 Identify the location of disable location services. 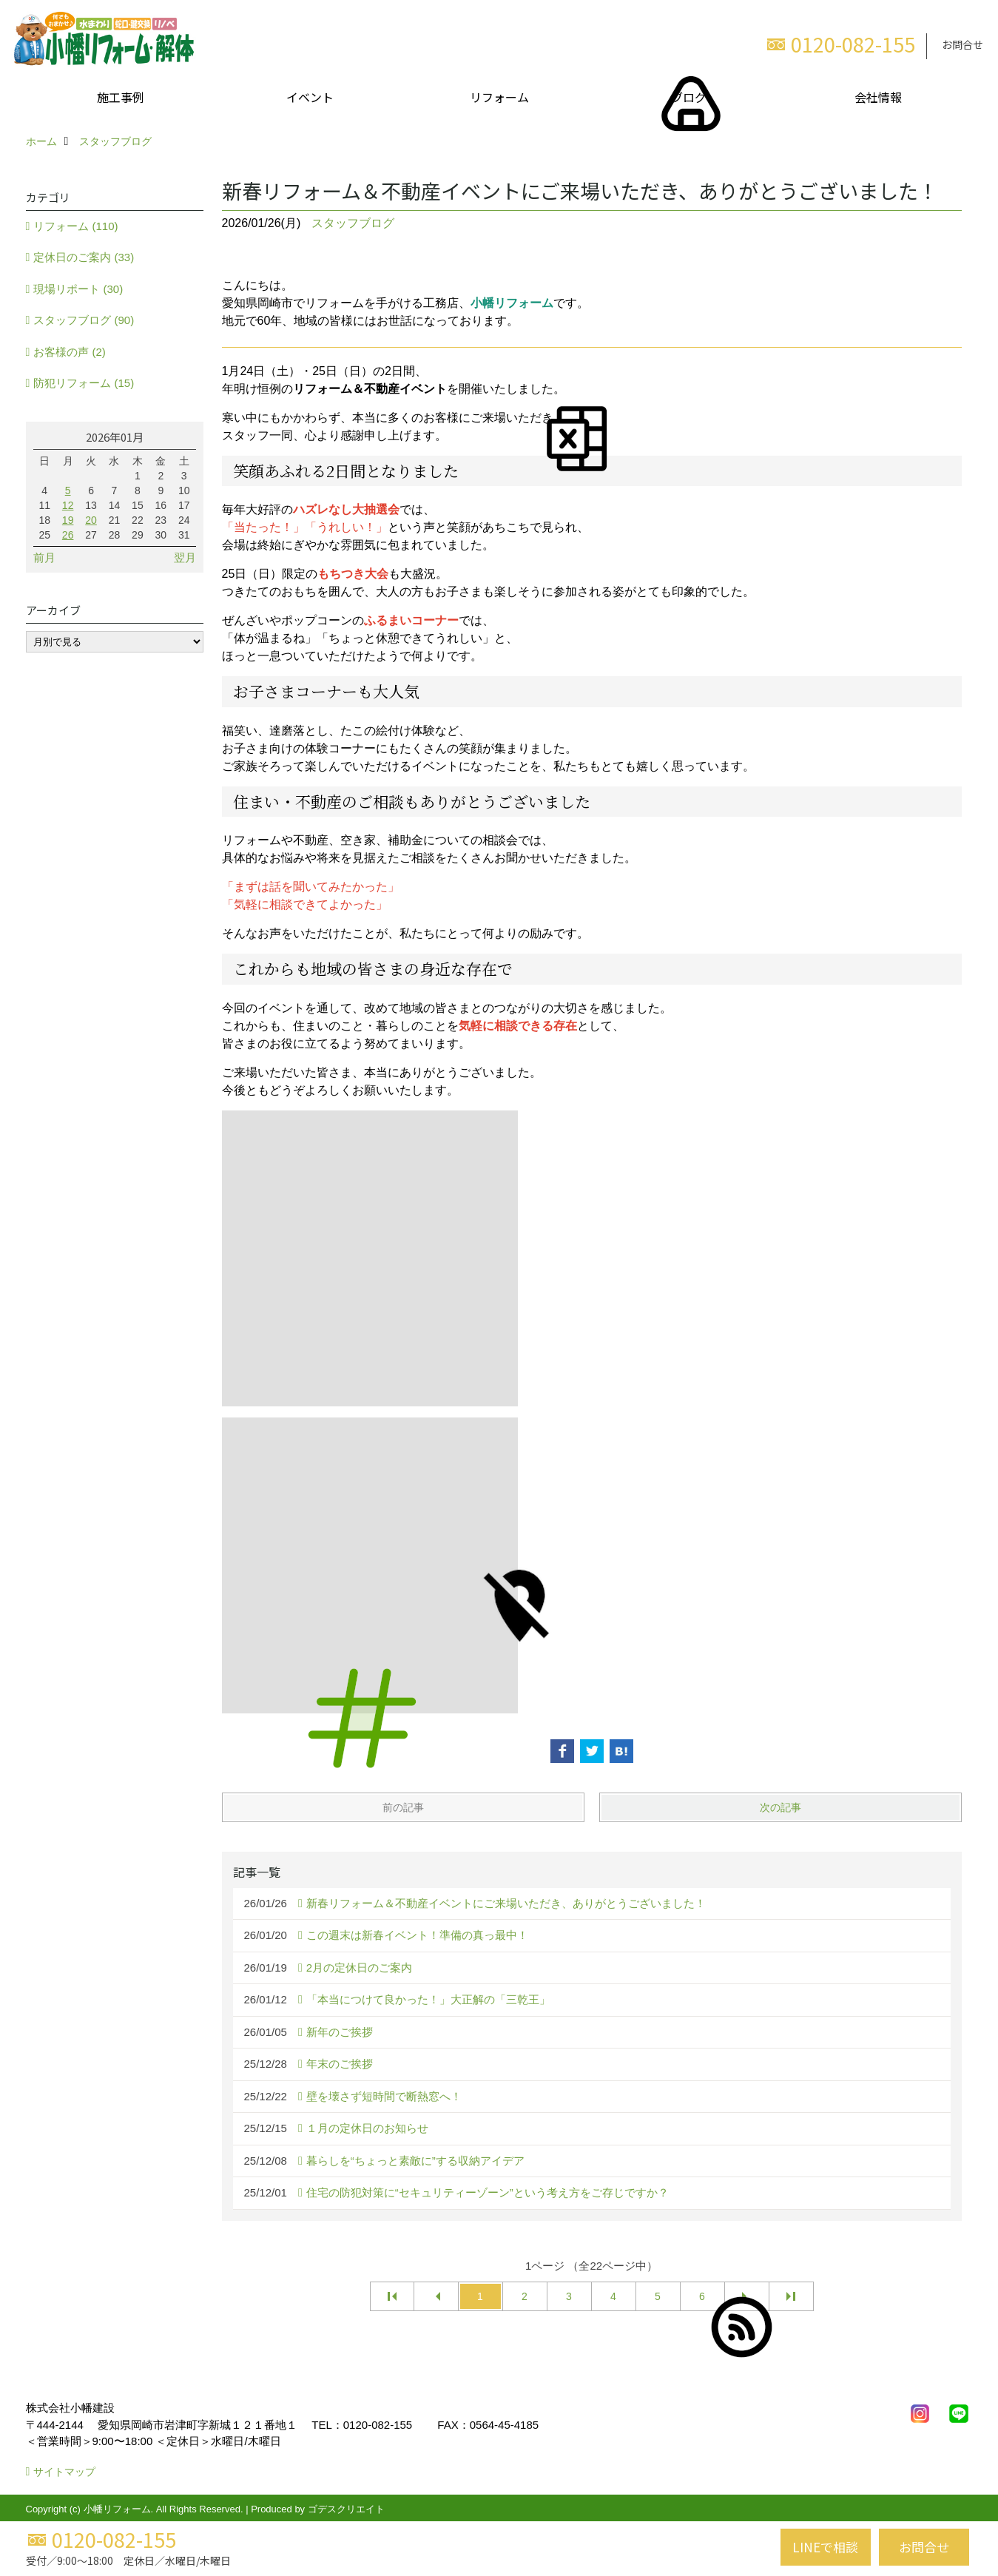
(519, 1605).